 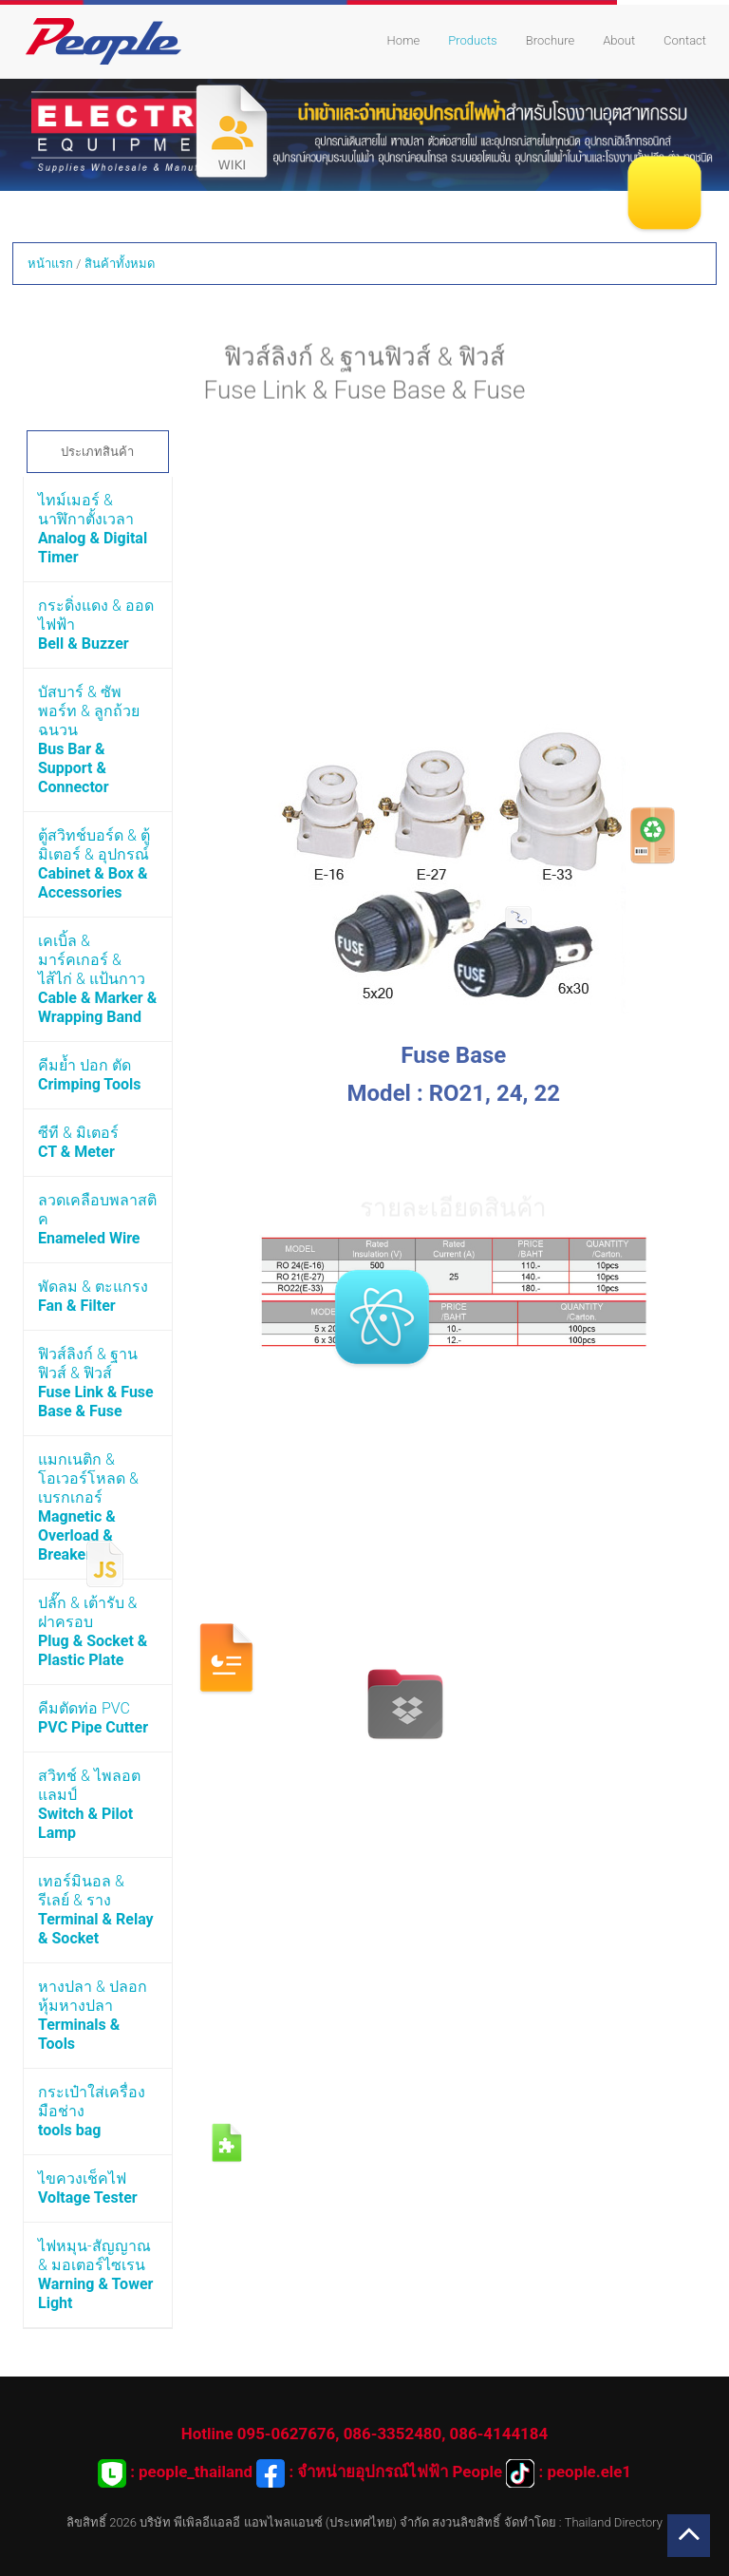 I want to click on open a karbon vector graphics file, so click(x=518, y=917).